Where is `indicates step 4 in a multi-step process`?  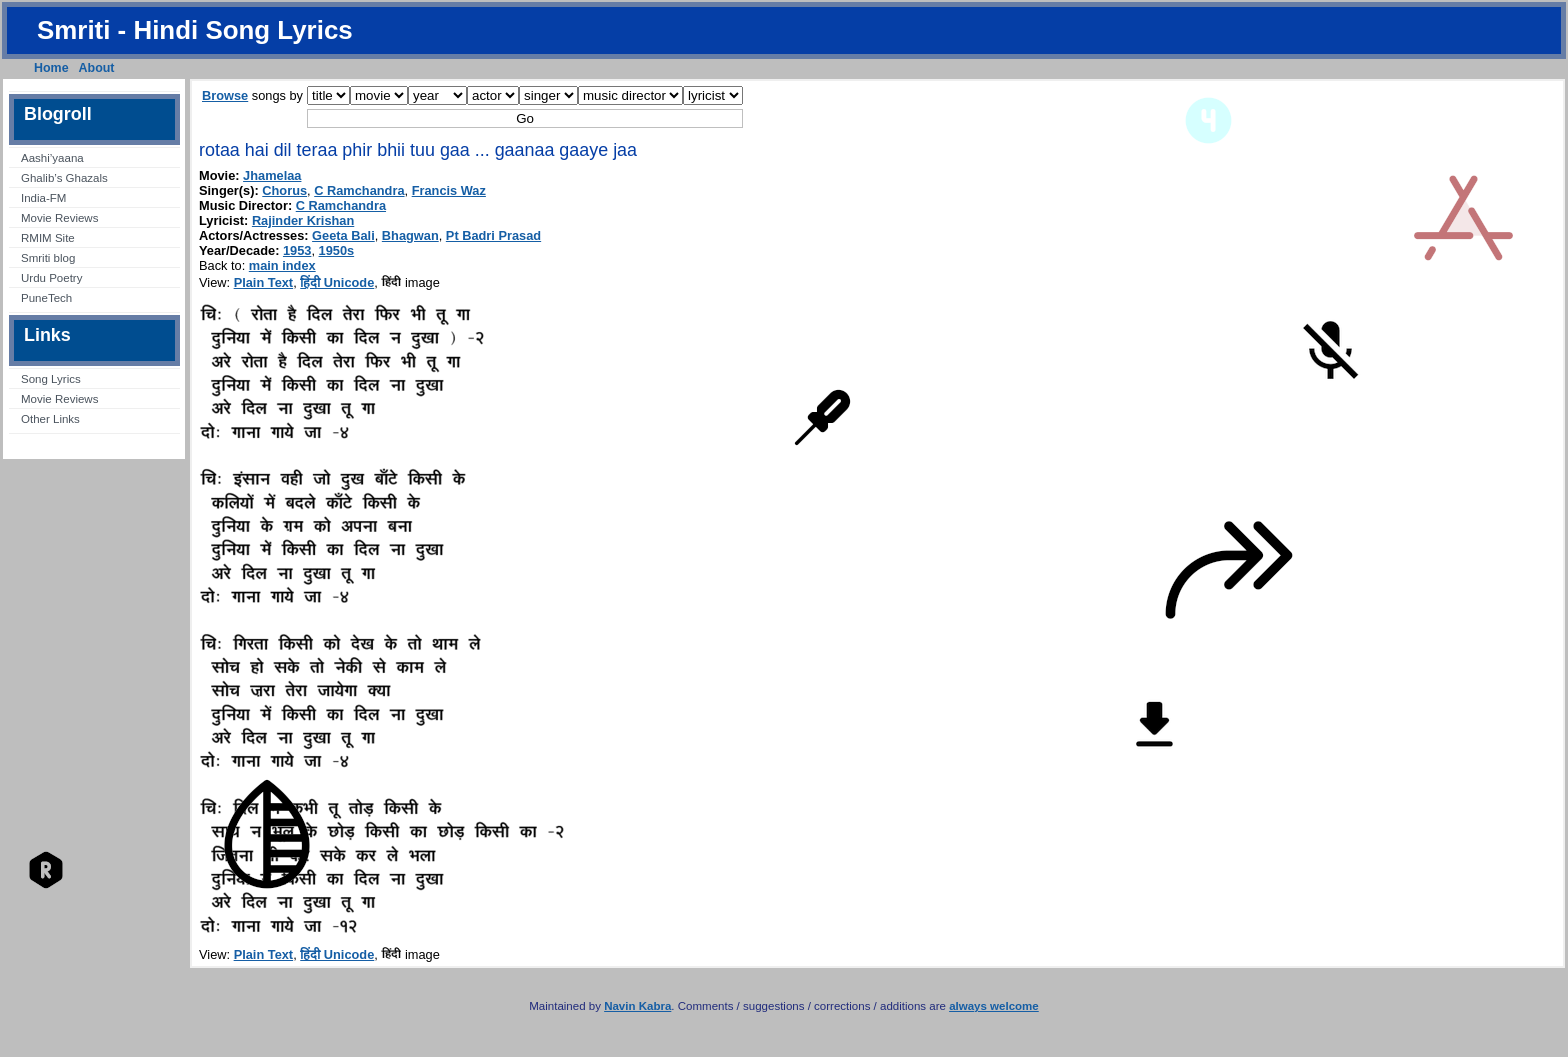
indicates step 4 in a multi-step process is located at coordinates (1208, 120).